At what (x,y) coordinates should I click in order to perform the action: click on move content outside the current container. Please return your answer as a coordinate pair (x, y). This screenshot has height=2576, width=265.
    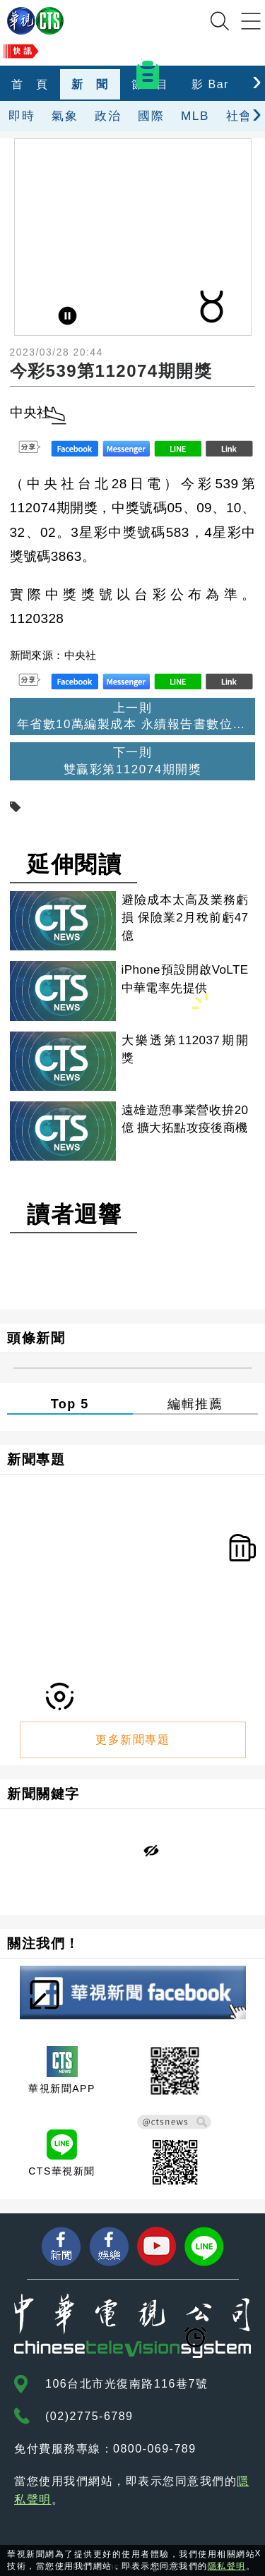
    Looking at the image, I should click on (45, 1995).